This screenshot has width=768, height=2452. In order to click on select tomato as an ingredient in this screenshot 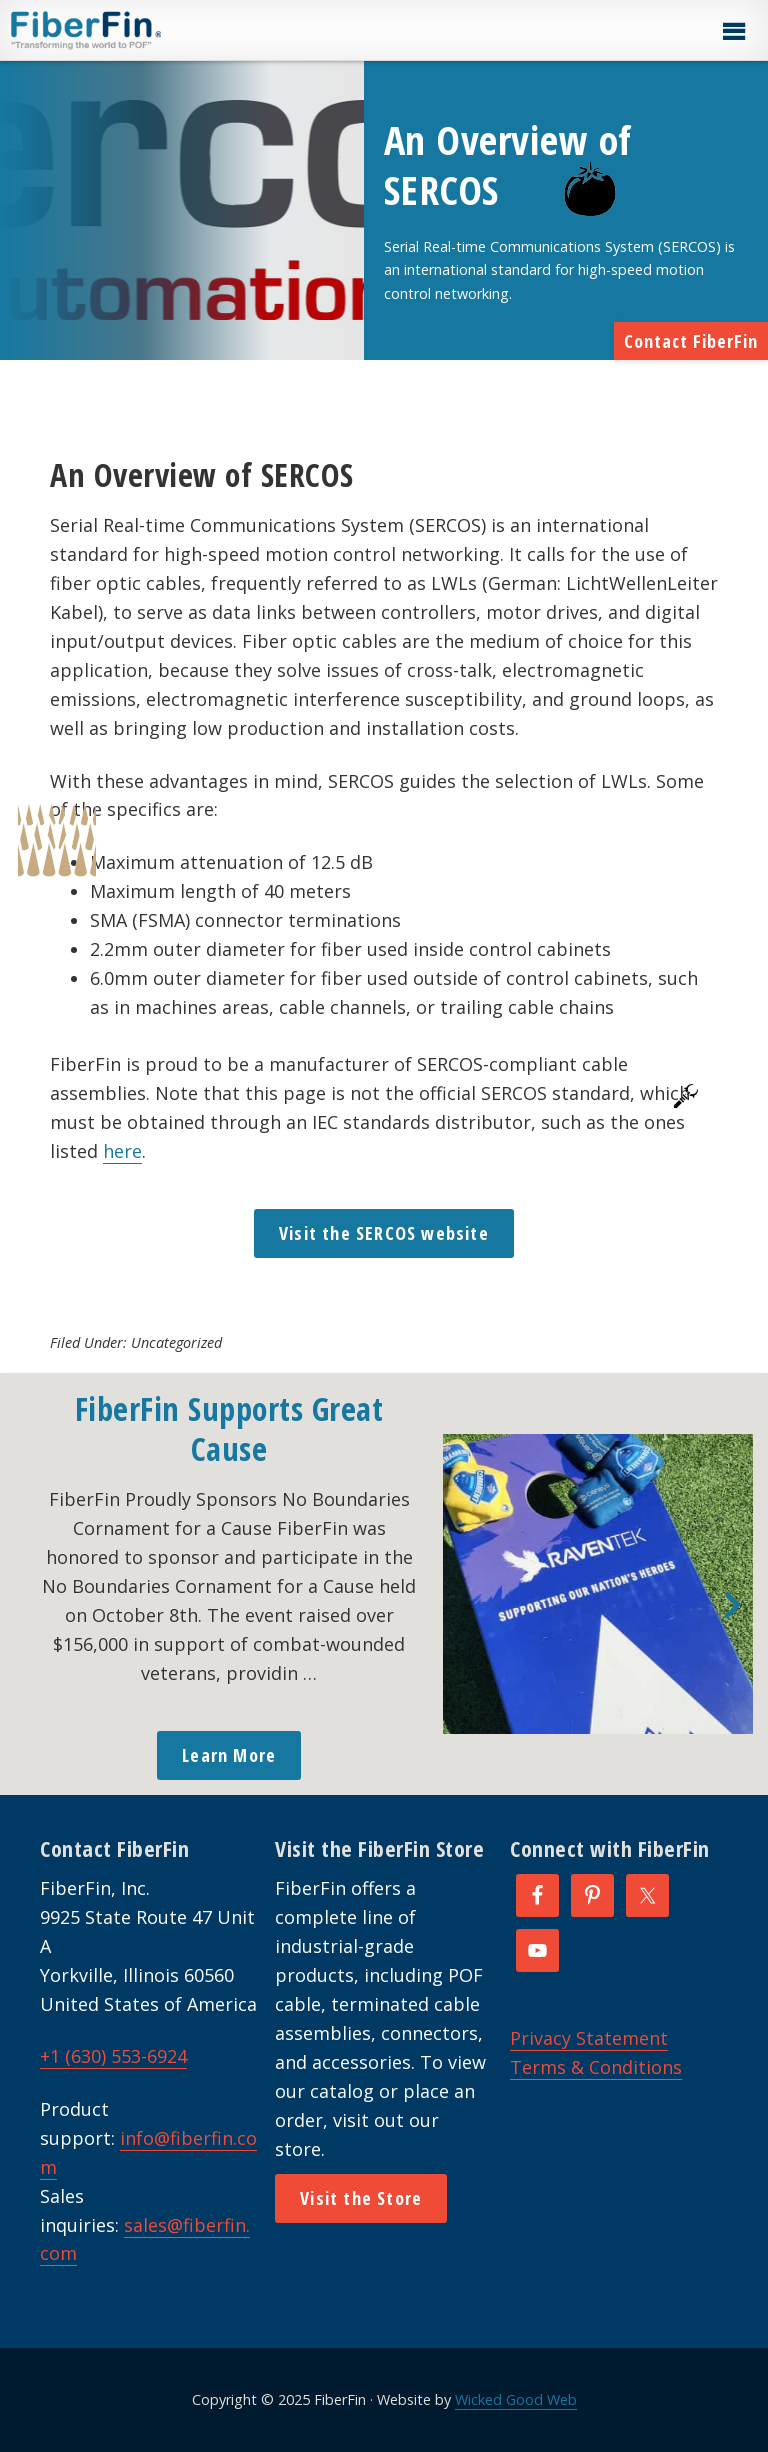, I will do `click(590, 189)`.